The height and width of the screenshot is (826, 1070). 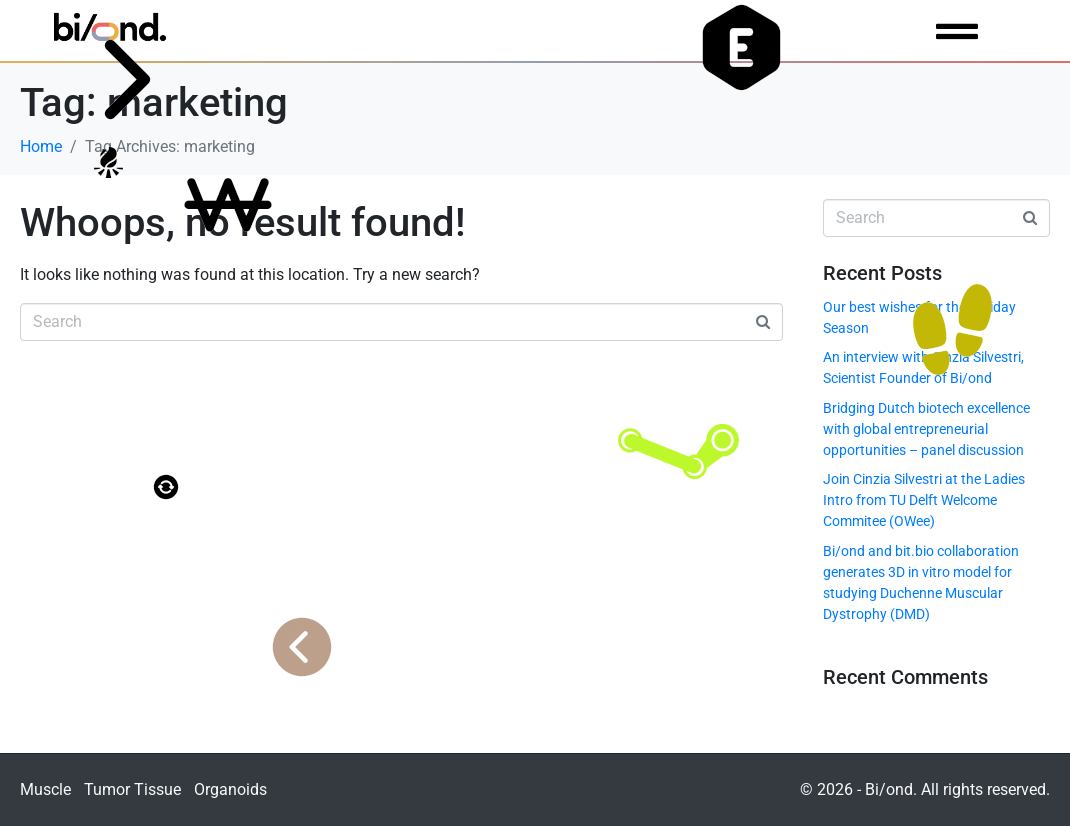 What do you see at coordinates (741, 47) in the screenshot?
I see `app icon for a service or brand starting with "E"` at bounding box center [741, 47].